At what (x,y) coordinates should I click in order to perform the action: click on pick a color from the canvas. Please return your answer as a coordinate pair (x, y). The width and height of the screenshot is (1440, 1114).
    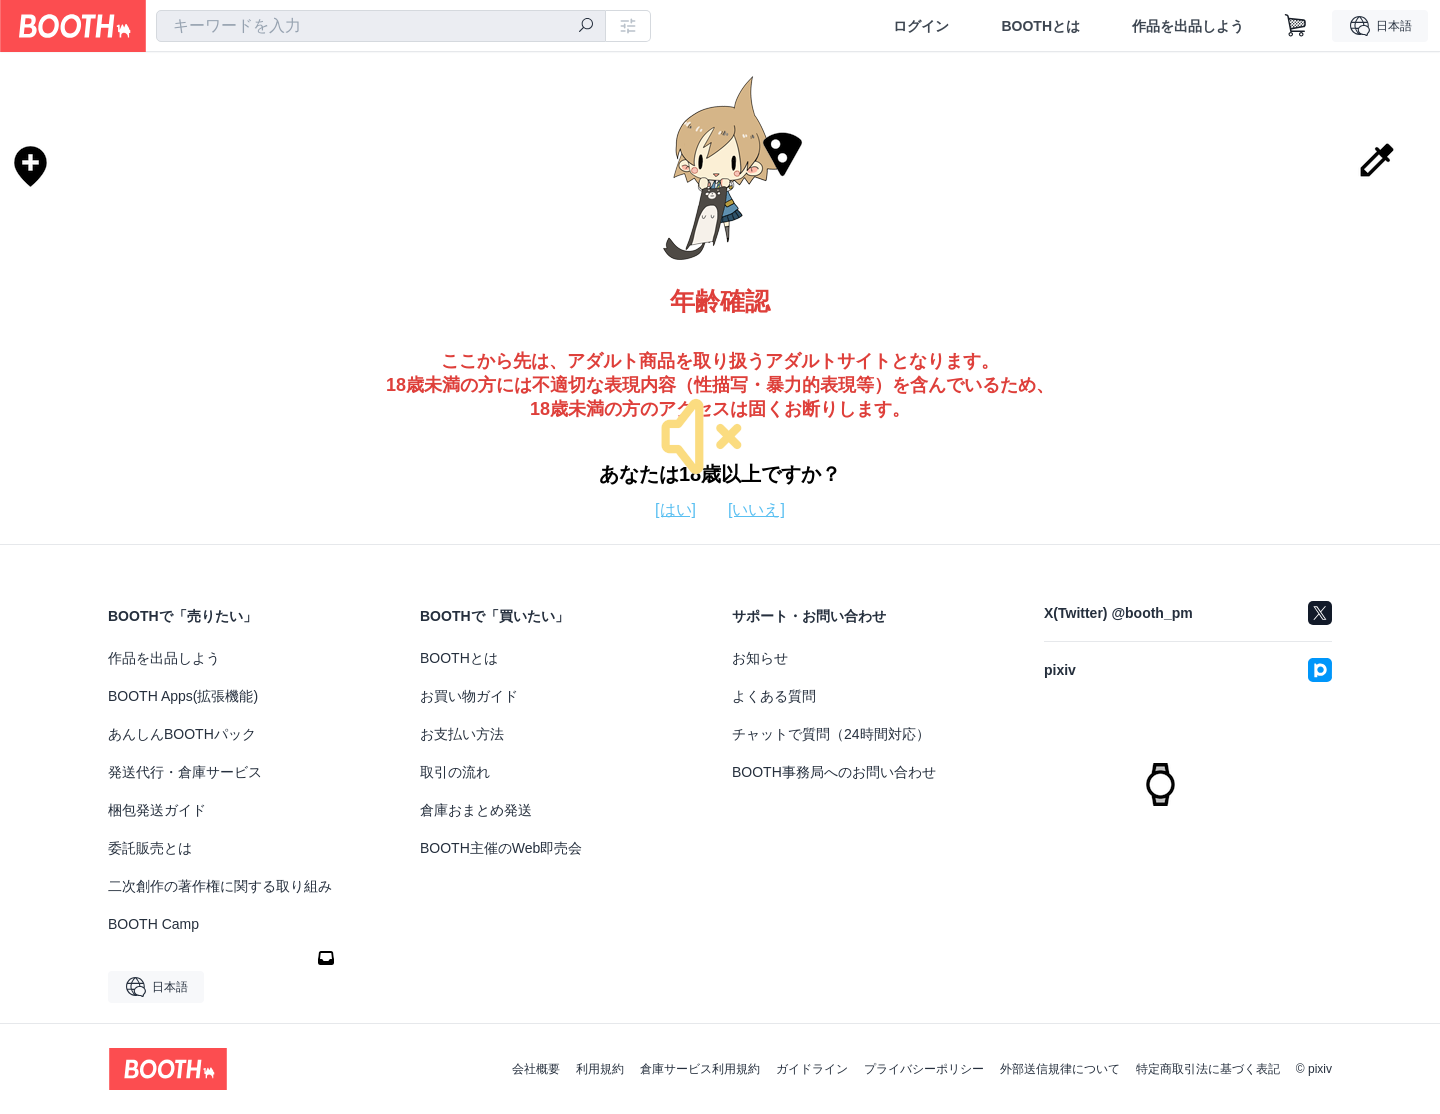
    Looking at the image, I should click on (1377, 160).